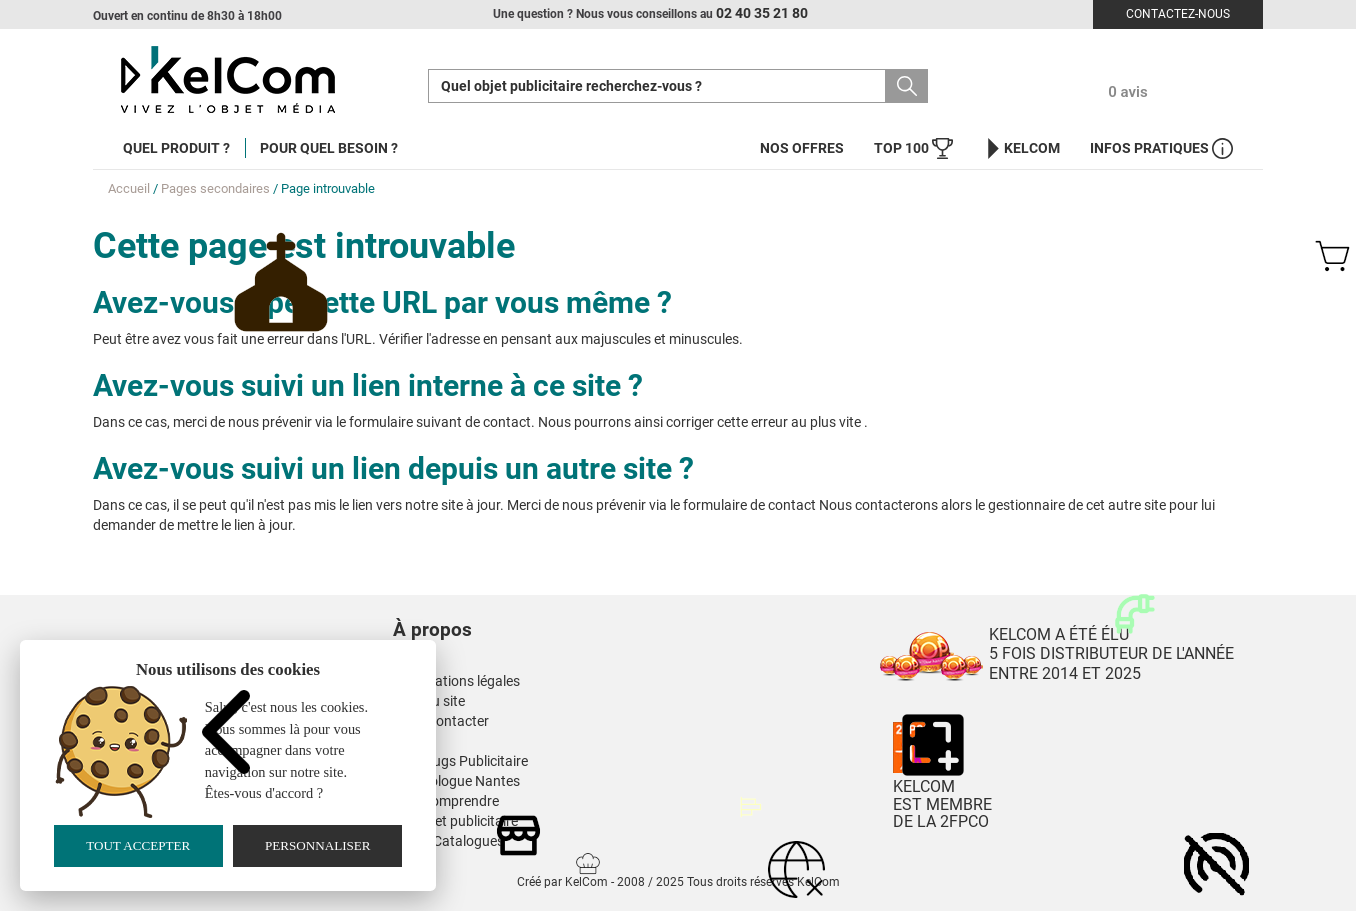 This screenshot has width=1356, height=911. Describe the element at coordinates (518, 835) in the screenshot. I see `access the online store or marketplace` at that location.